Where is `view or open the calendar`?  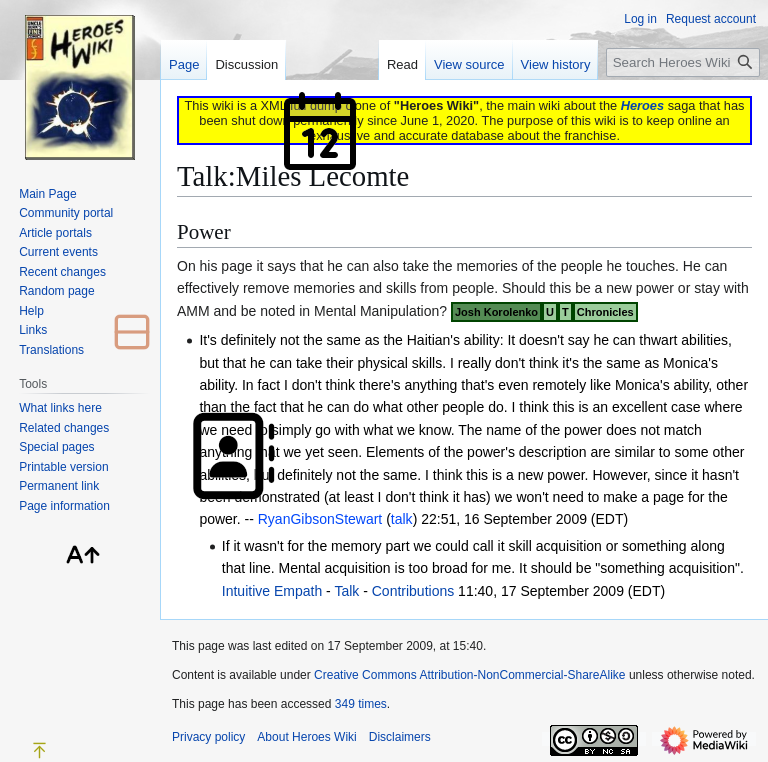
view or open the calendar is located at coordinates (320, 134).